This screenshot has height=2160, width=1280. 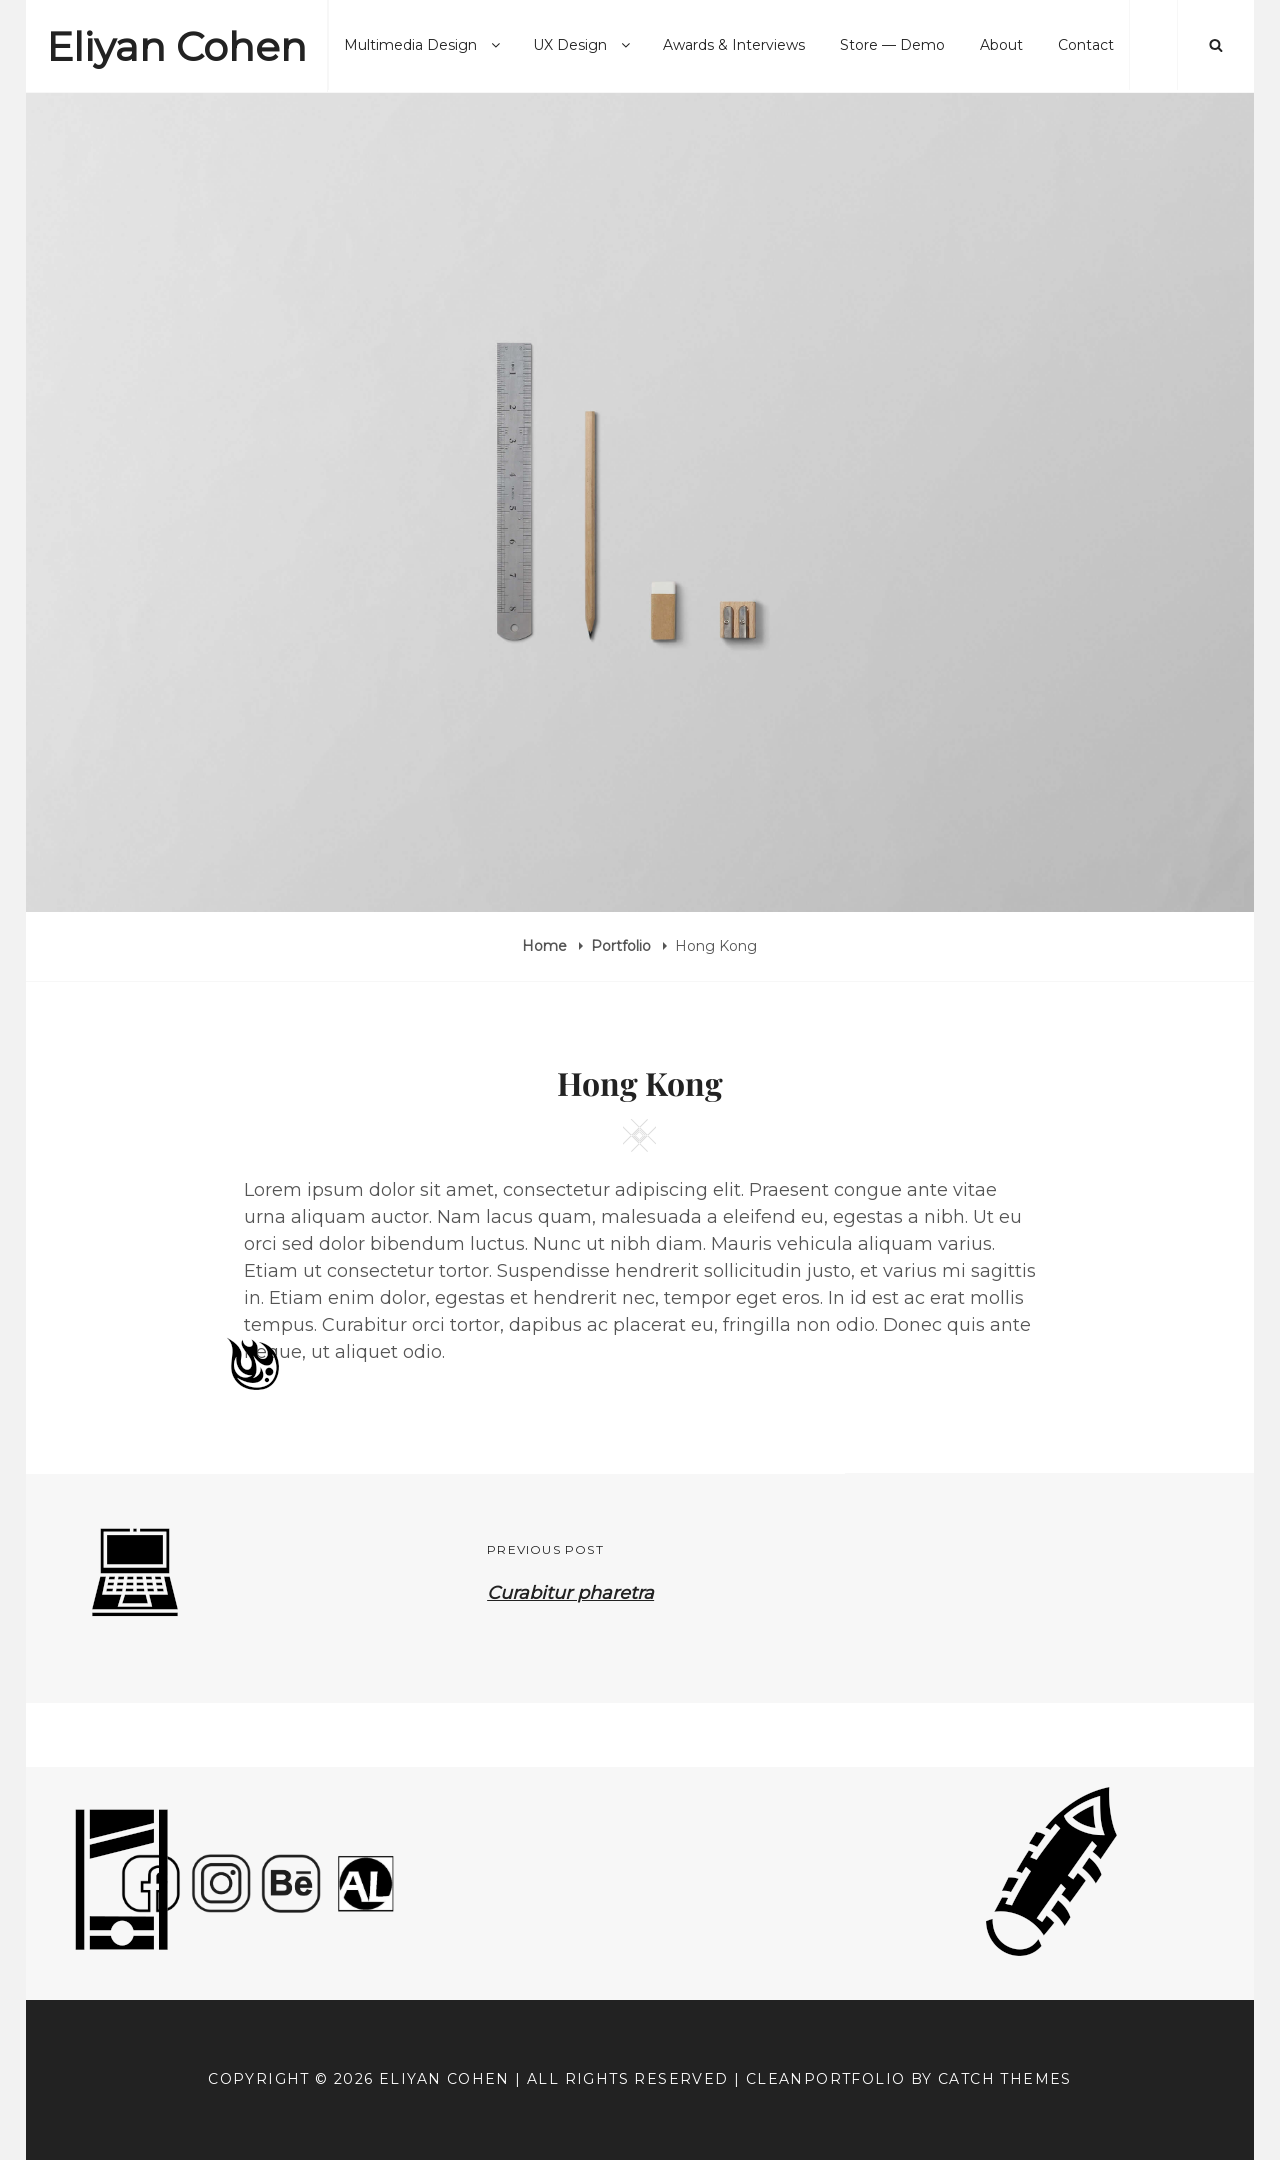 What do you see at coordinates (120, 1880) in the screenshot?
I see `execute or delete an item permanently` at bounding box center [120, 1880].